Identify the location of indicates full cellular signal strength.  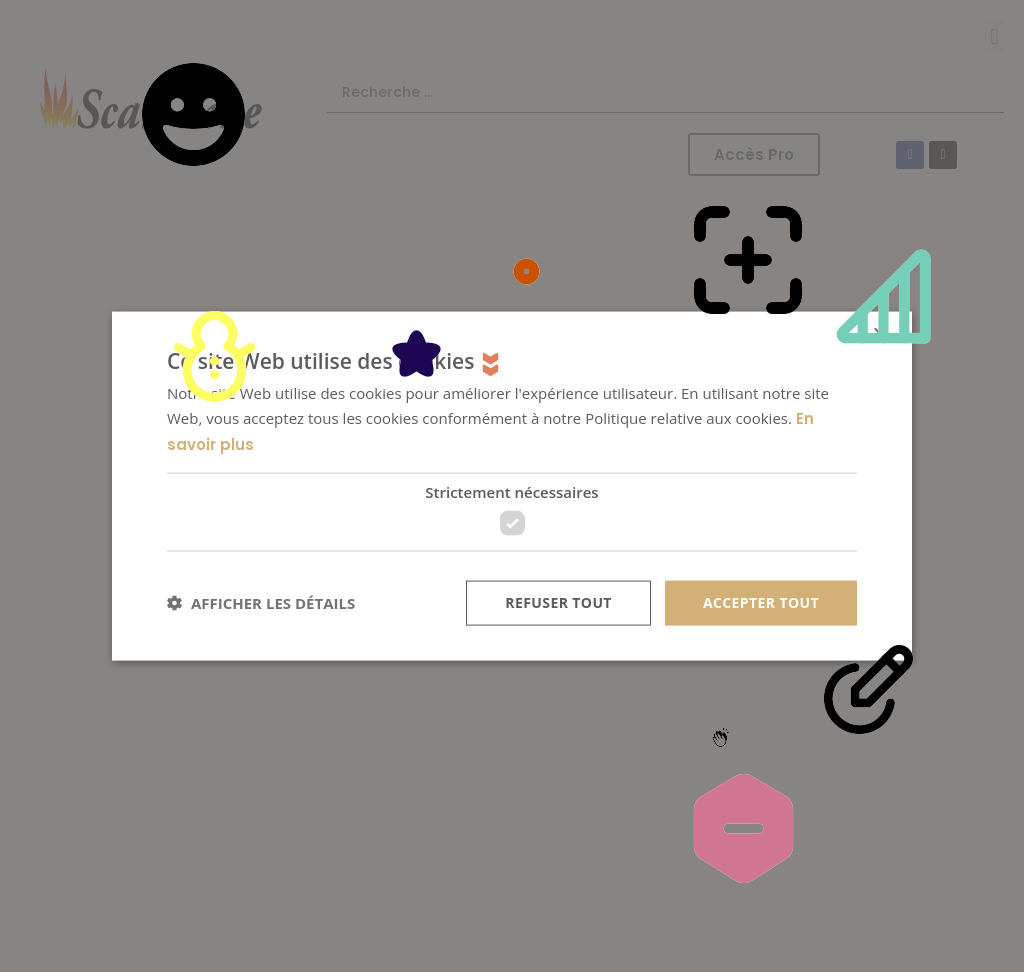
(883, 296).